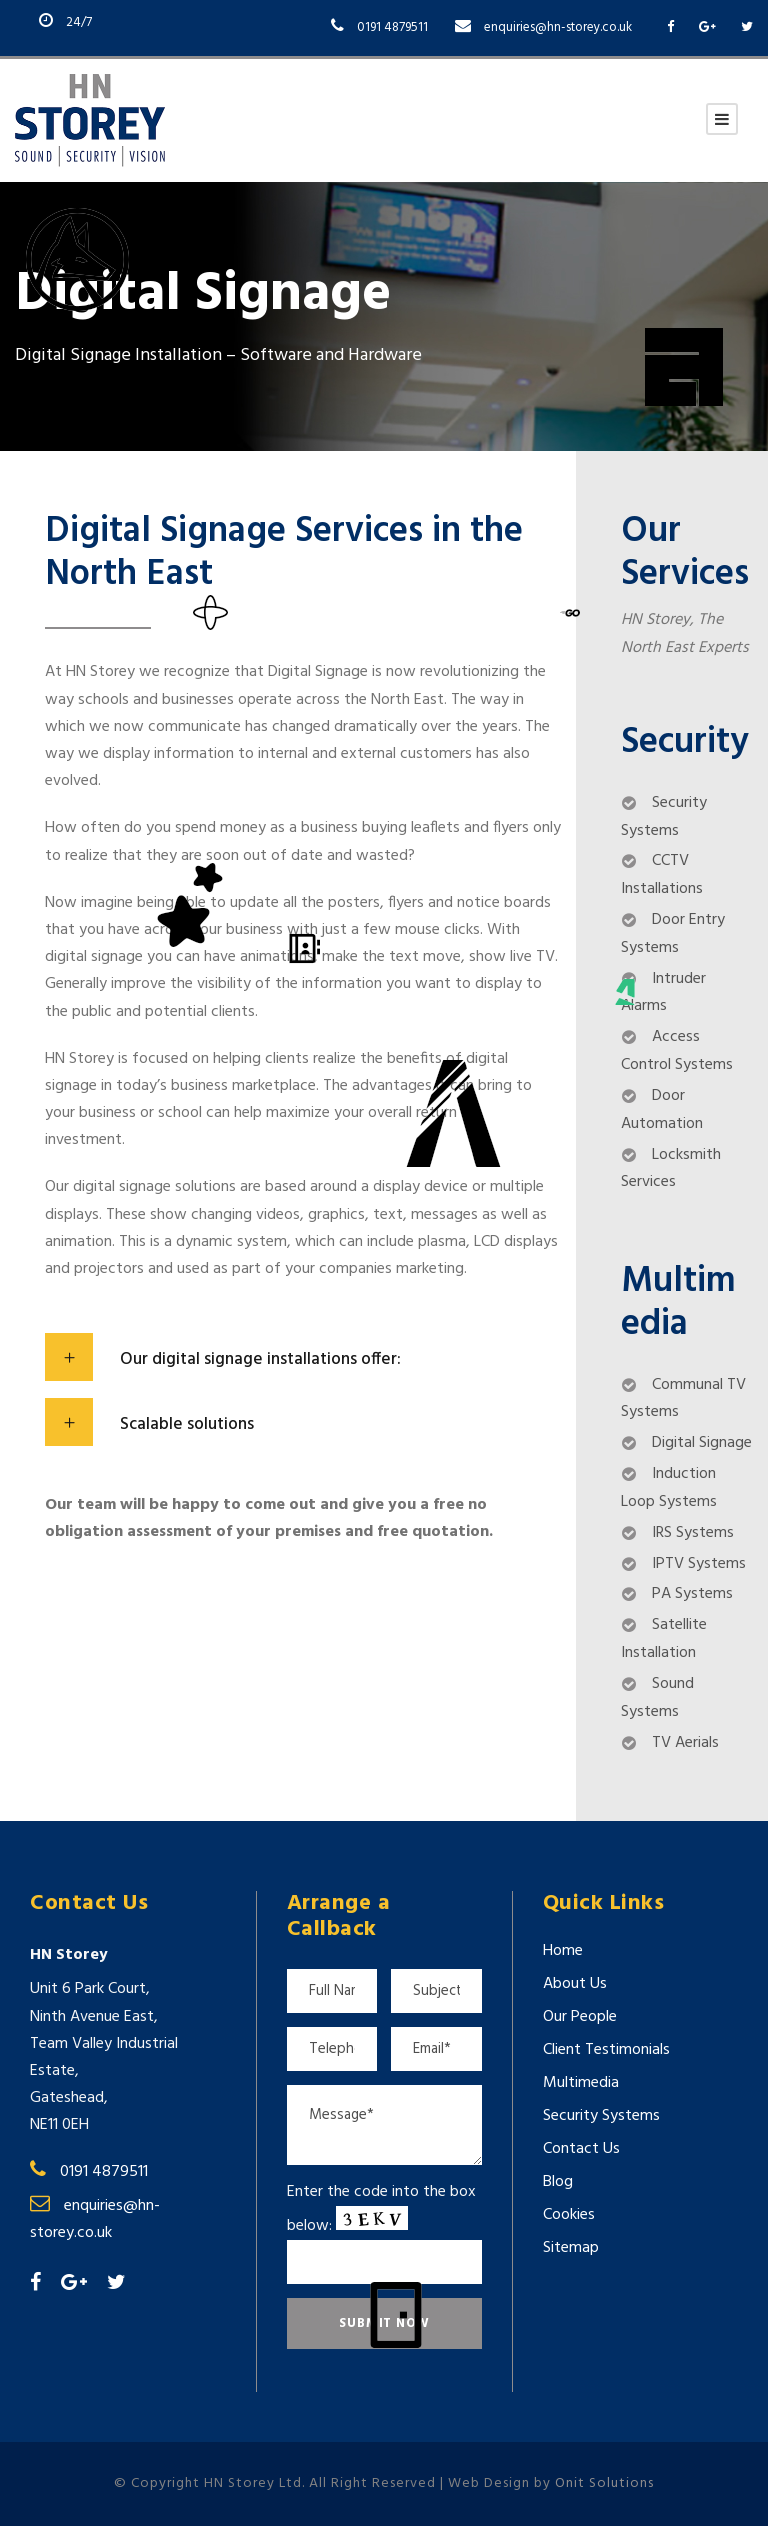  I want to click on open Wolfram Language application, so click(77, 259).